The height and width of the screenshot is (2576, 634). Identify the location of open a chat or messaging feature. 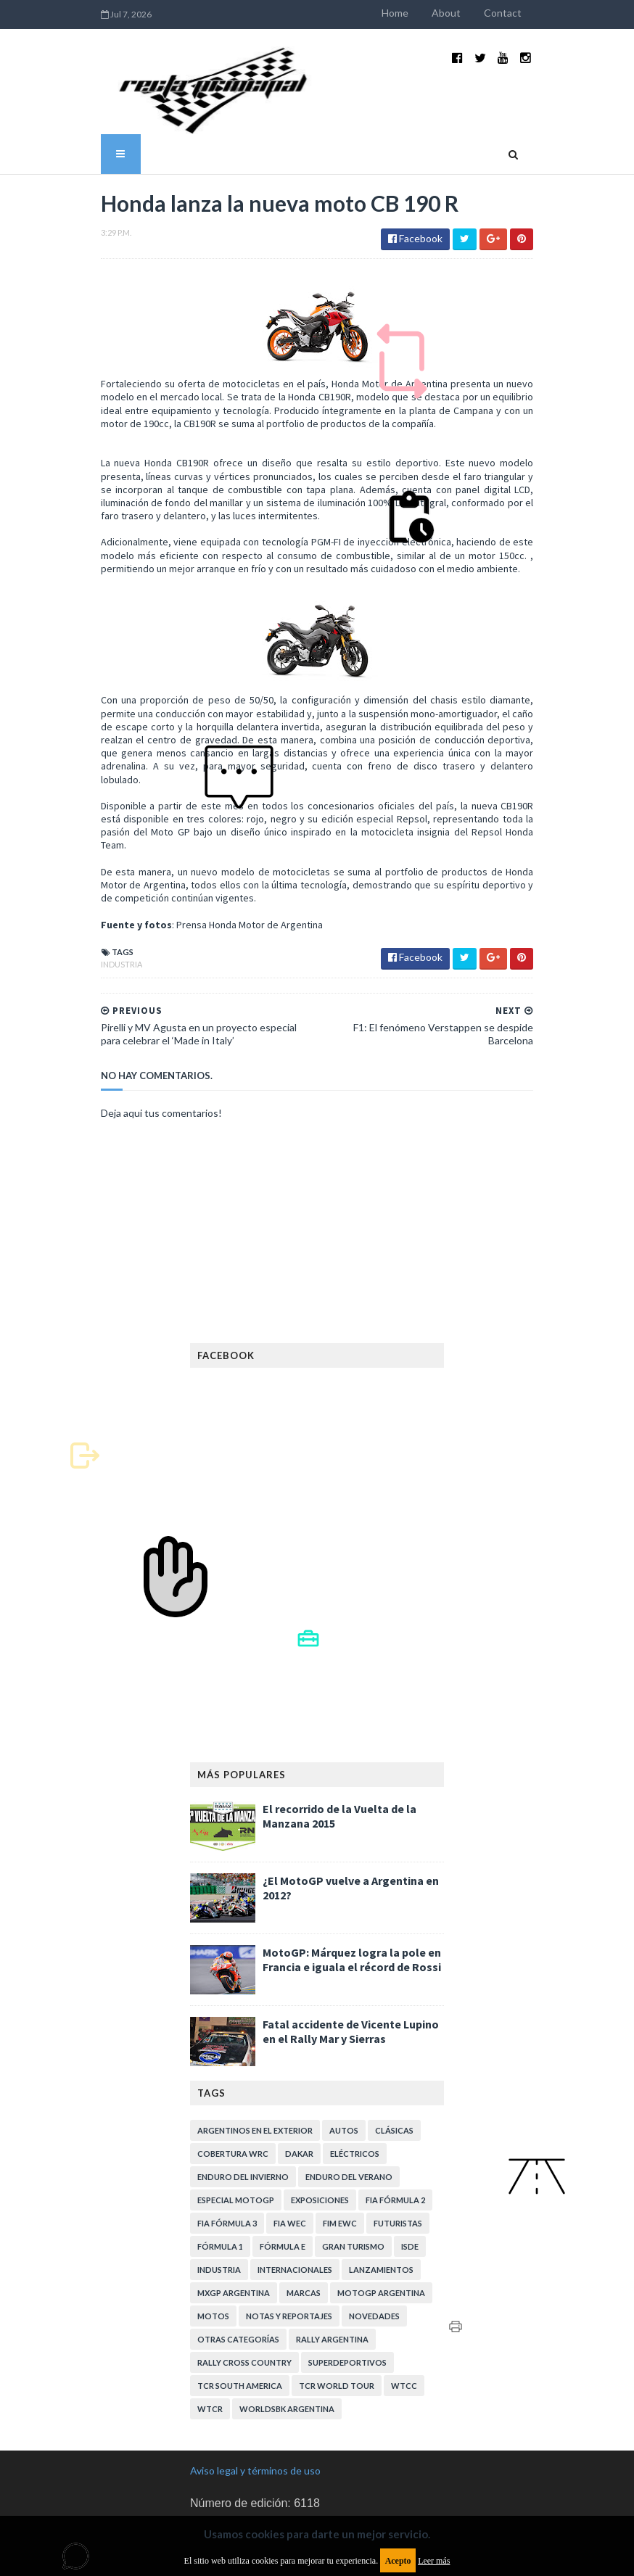
(75, 2556).